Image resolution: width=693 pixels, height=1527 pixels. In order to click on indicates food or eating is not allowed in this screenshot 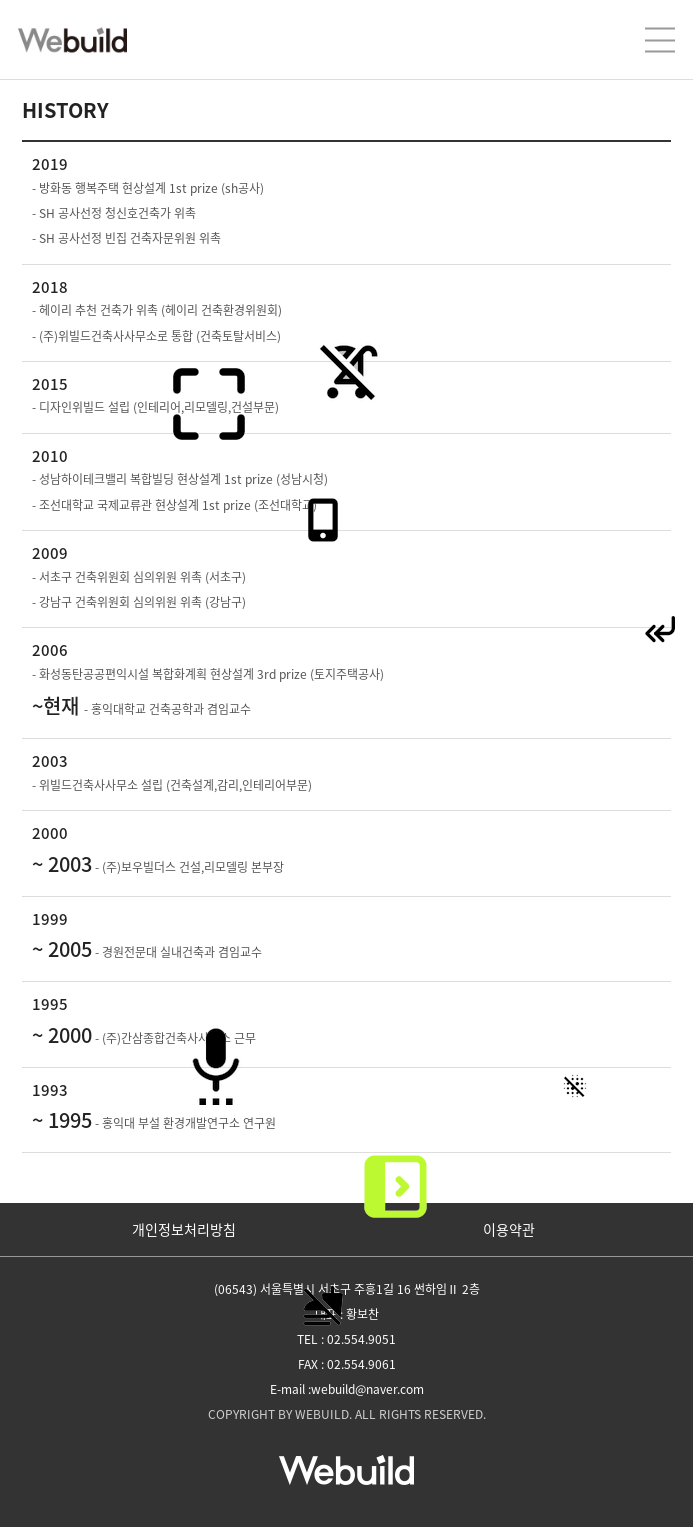, I will do `click(323, 1305)`.